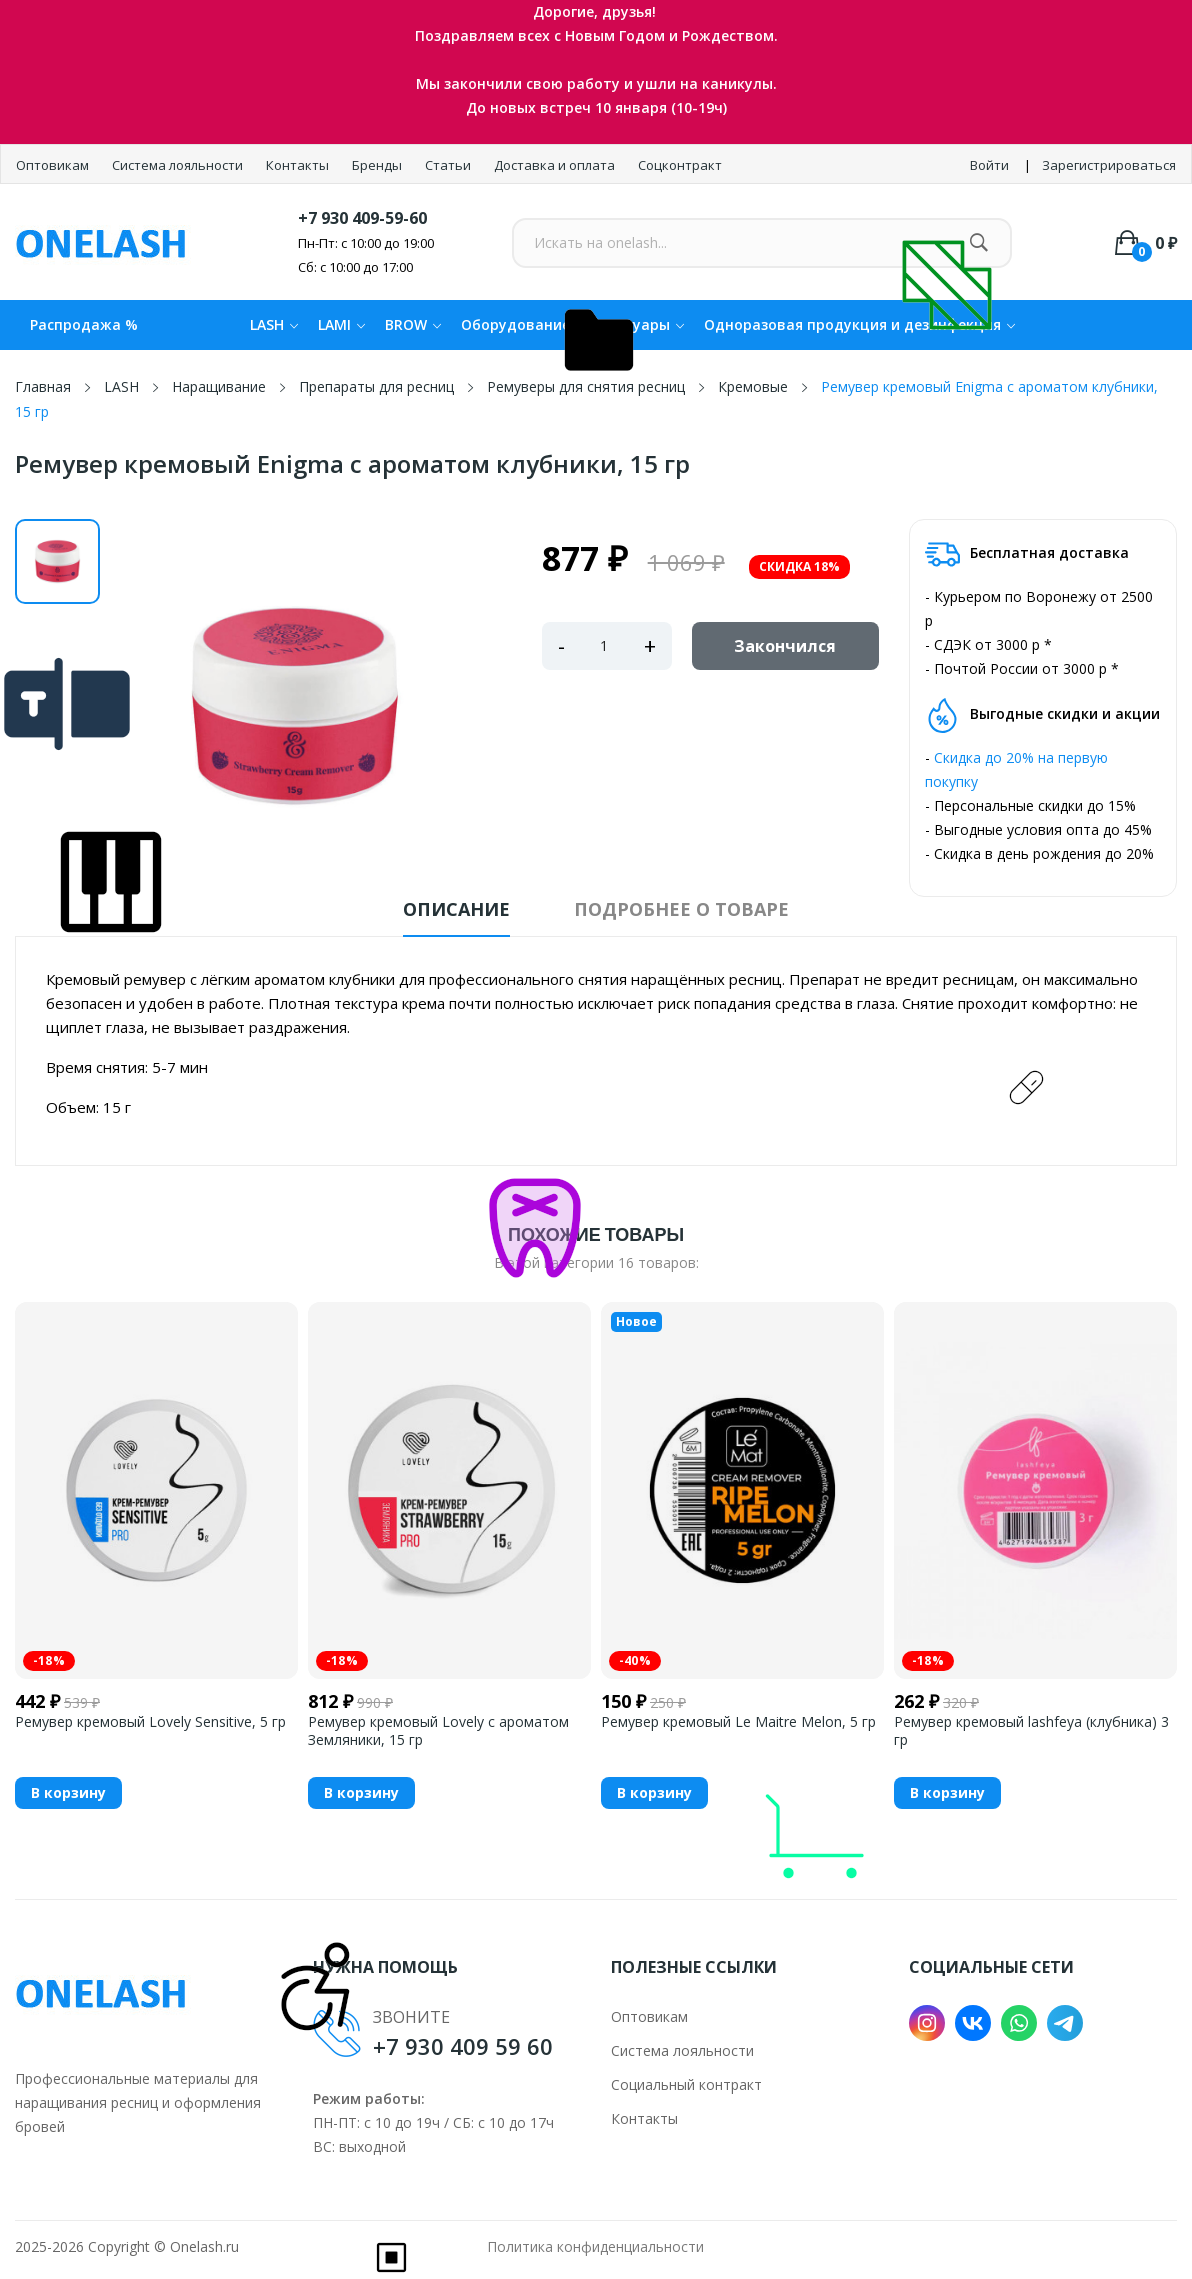 This screenshot has height=2279, width=1192. What do you see at coordinates (67, 704) in the screenshot?
I see `enter text in an input field` at bounding box center [67, 704].